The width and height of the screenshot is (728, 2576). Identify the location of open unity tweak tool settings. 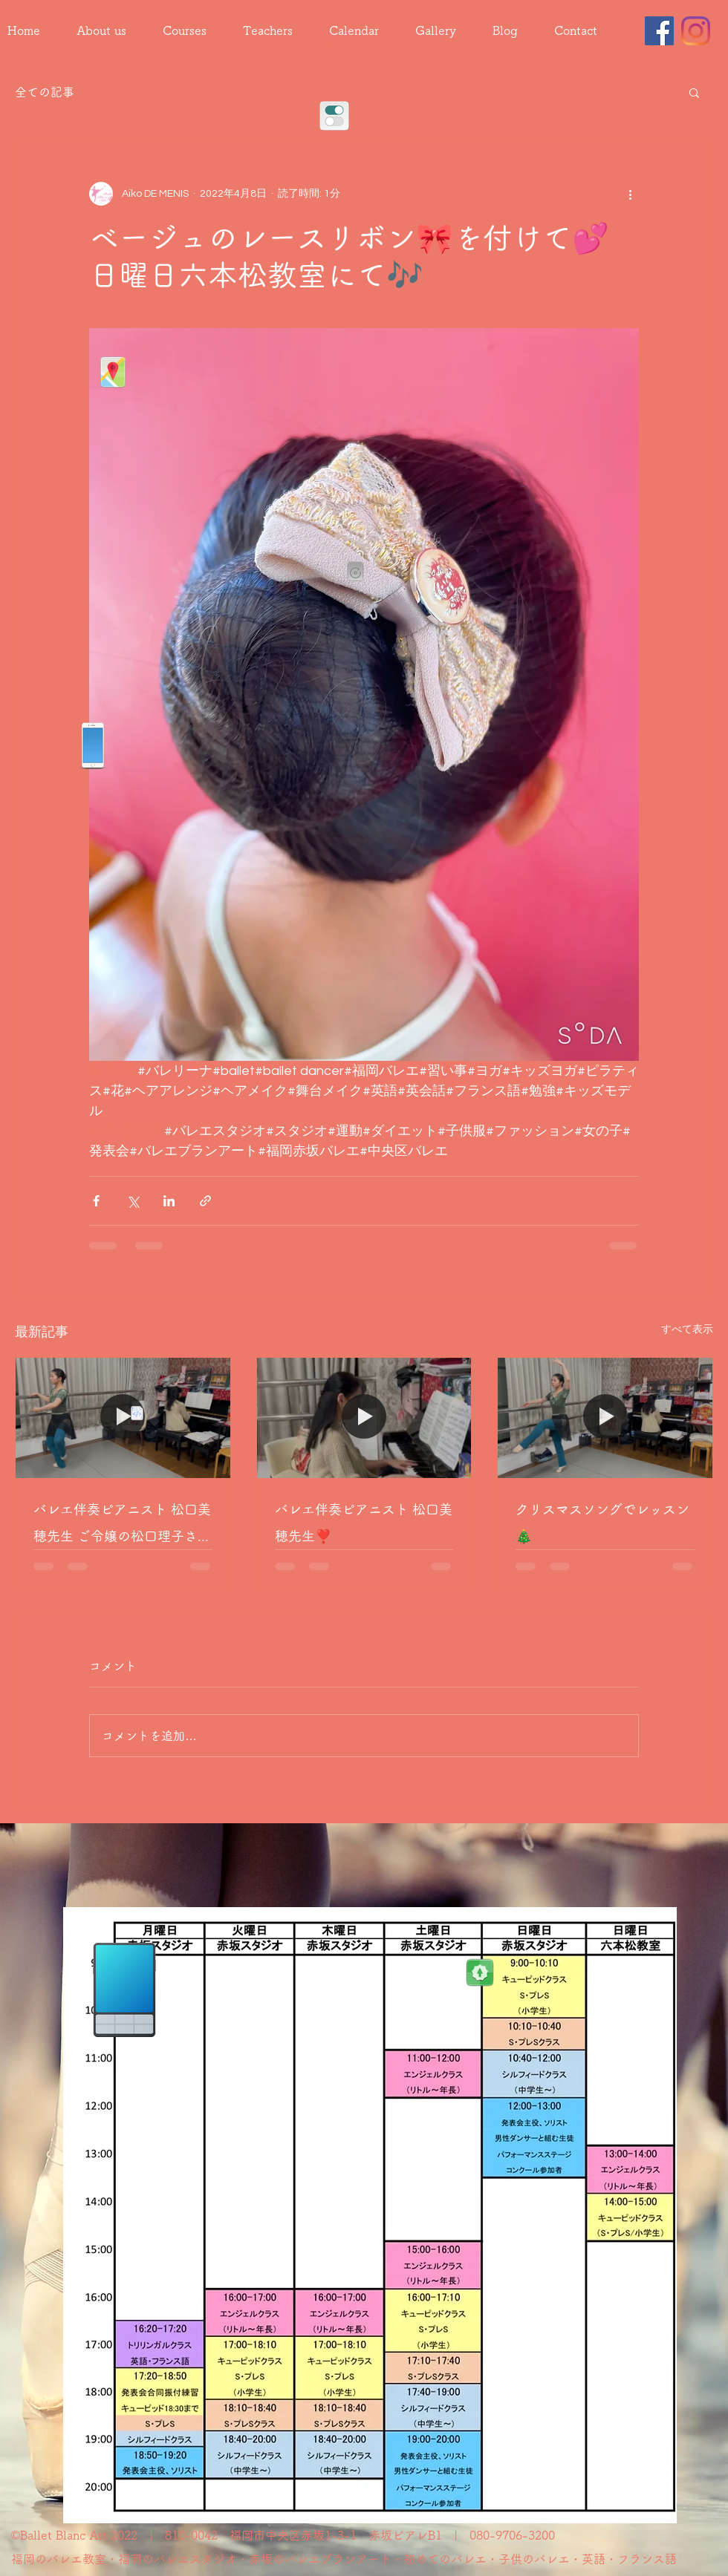
(334, 116).